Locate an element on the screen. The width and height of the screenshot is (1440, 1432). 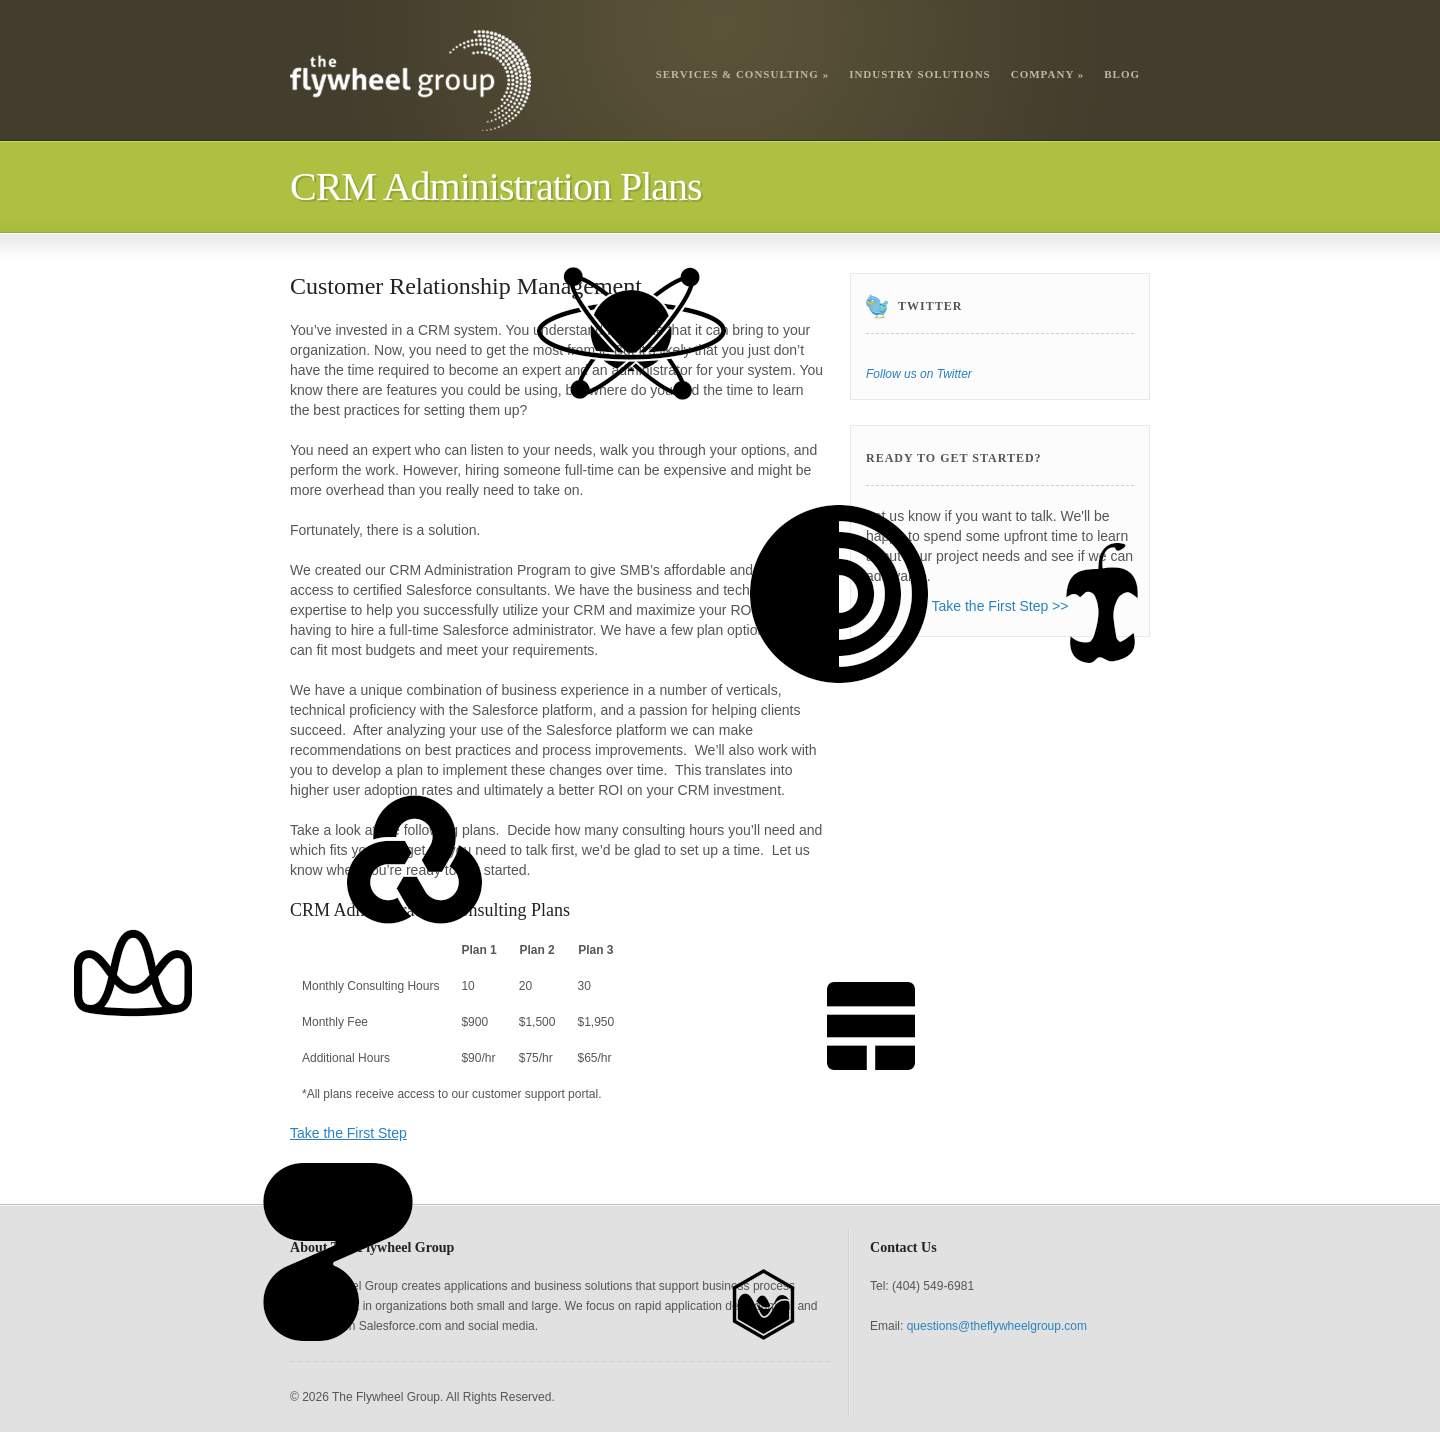
open HTTPie API client is located at coordinates (338, 1252).